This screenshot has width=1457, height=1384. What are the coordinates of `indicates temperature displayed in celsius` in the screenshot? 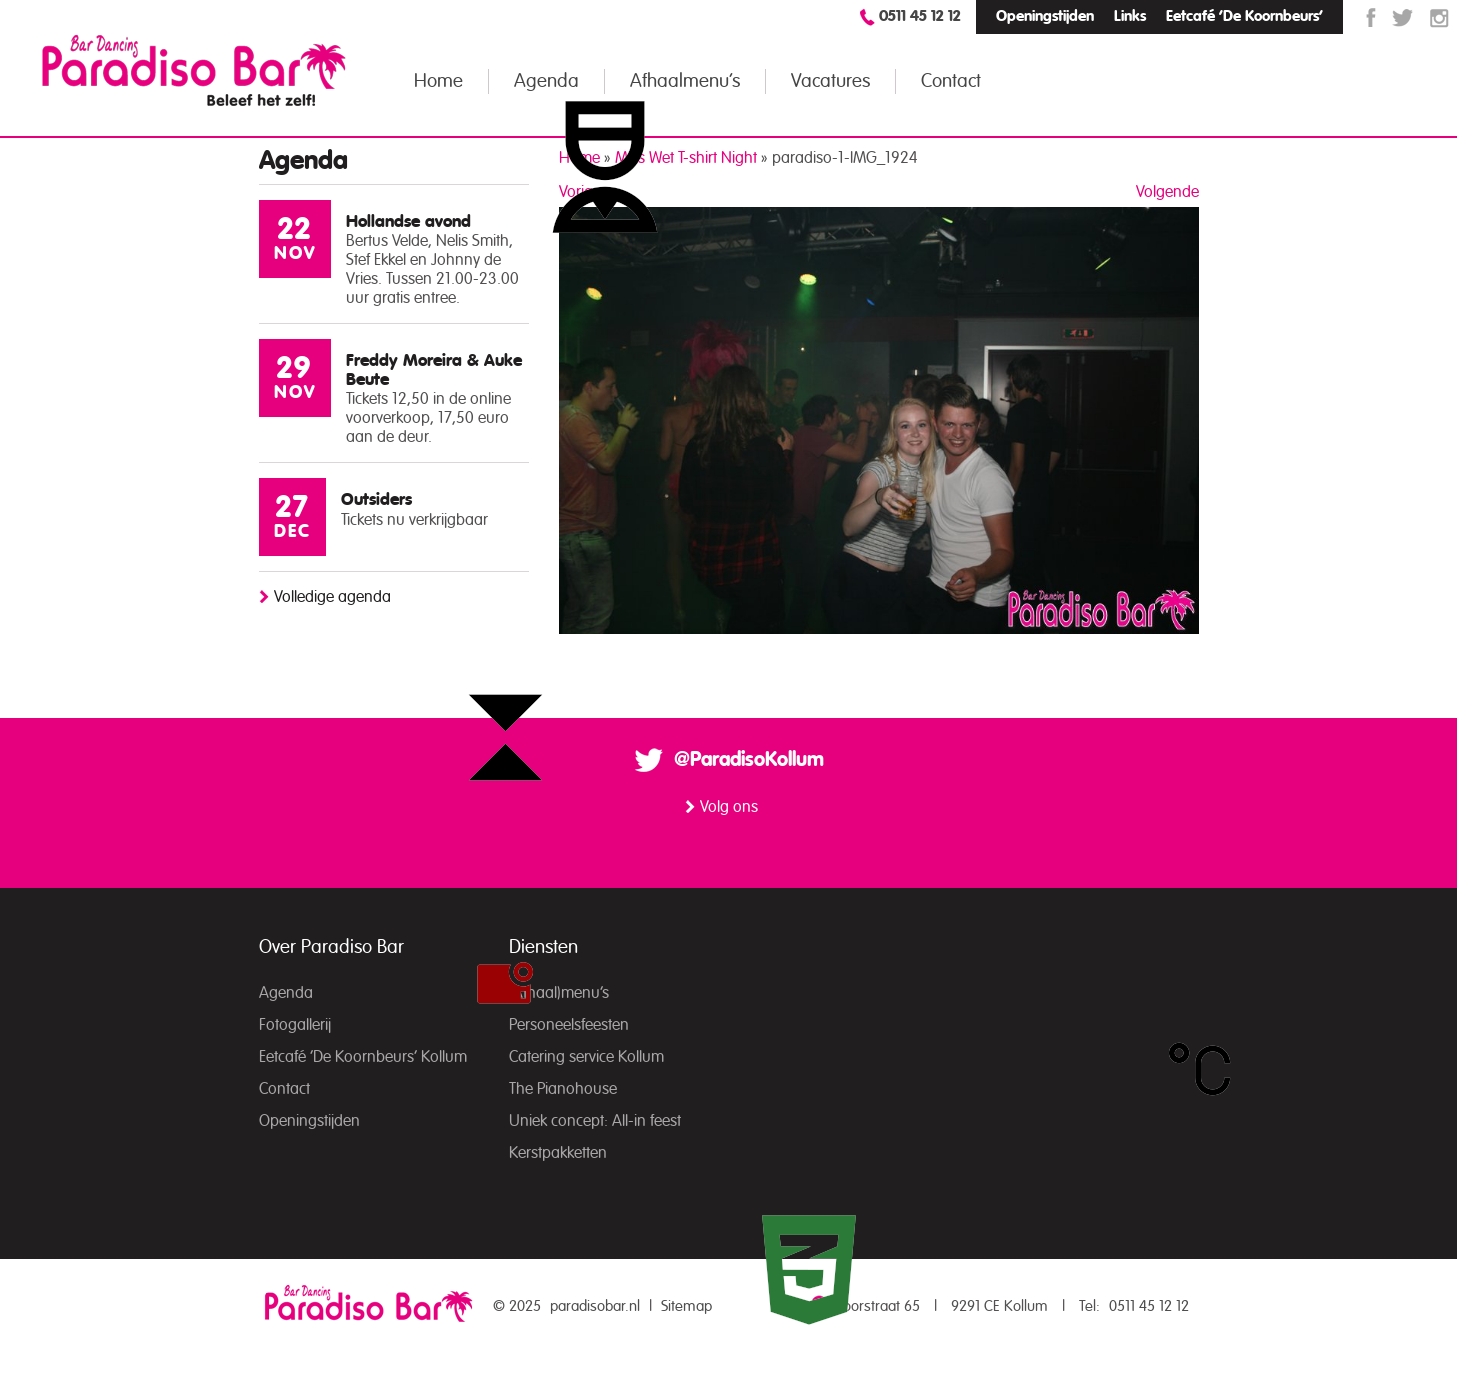 It's located at (1201, 1069).